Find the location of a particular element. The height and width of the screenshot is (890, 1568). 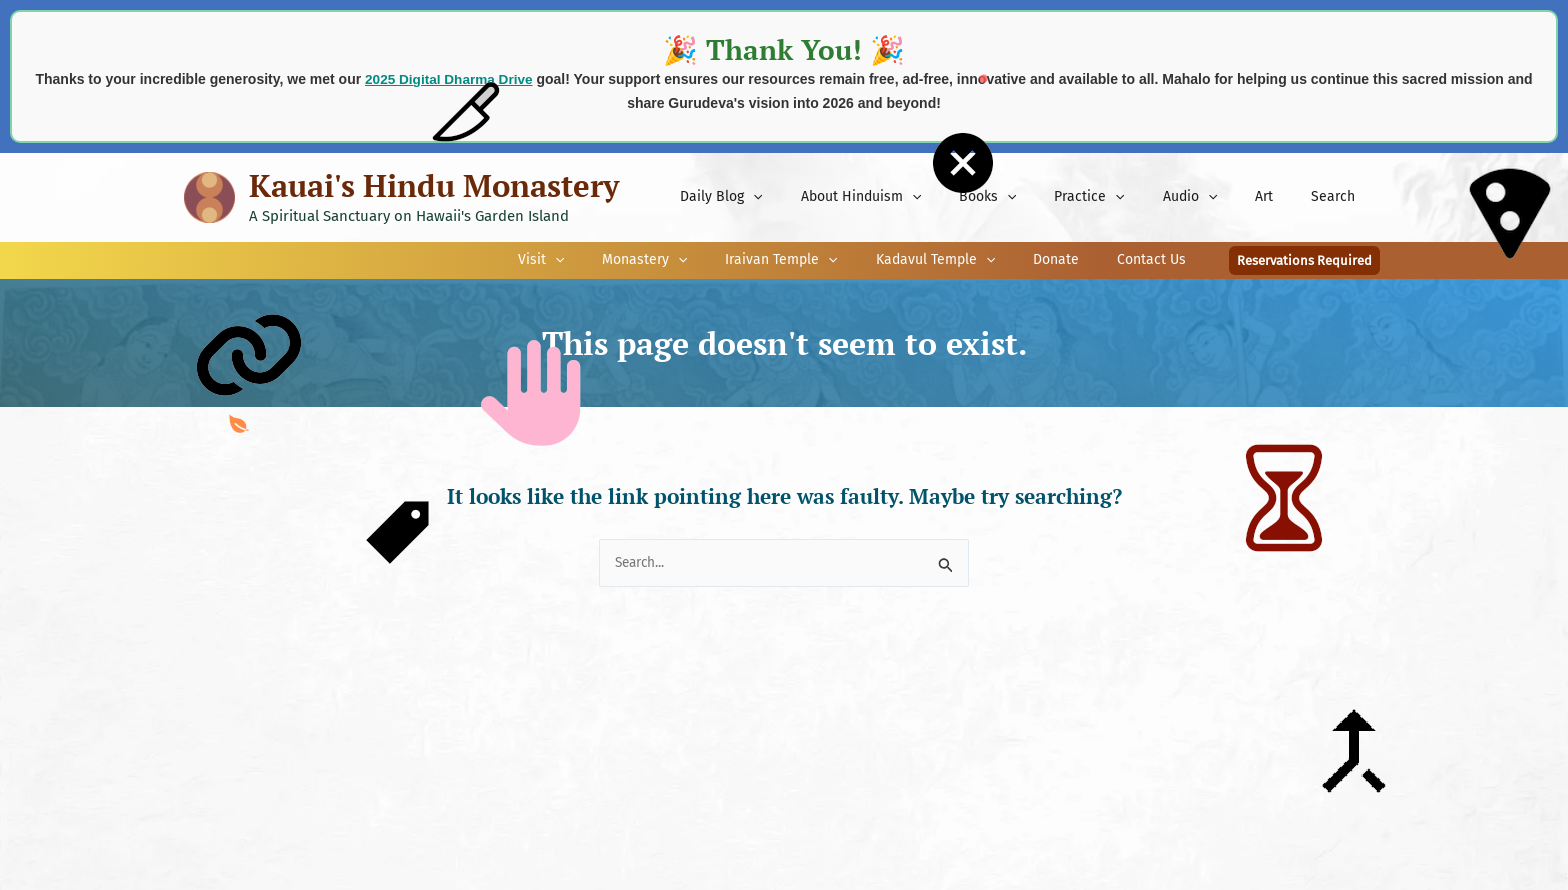

copy or share a link is located at coordinates (249, 355).